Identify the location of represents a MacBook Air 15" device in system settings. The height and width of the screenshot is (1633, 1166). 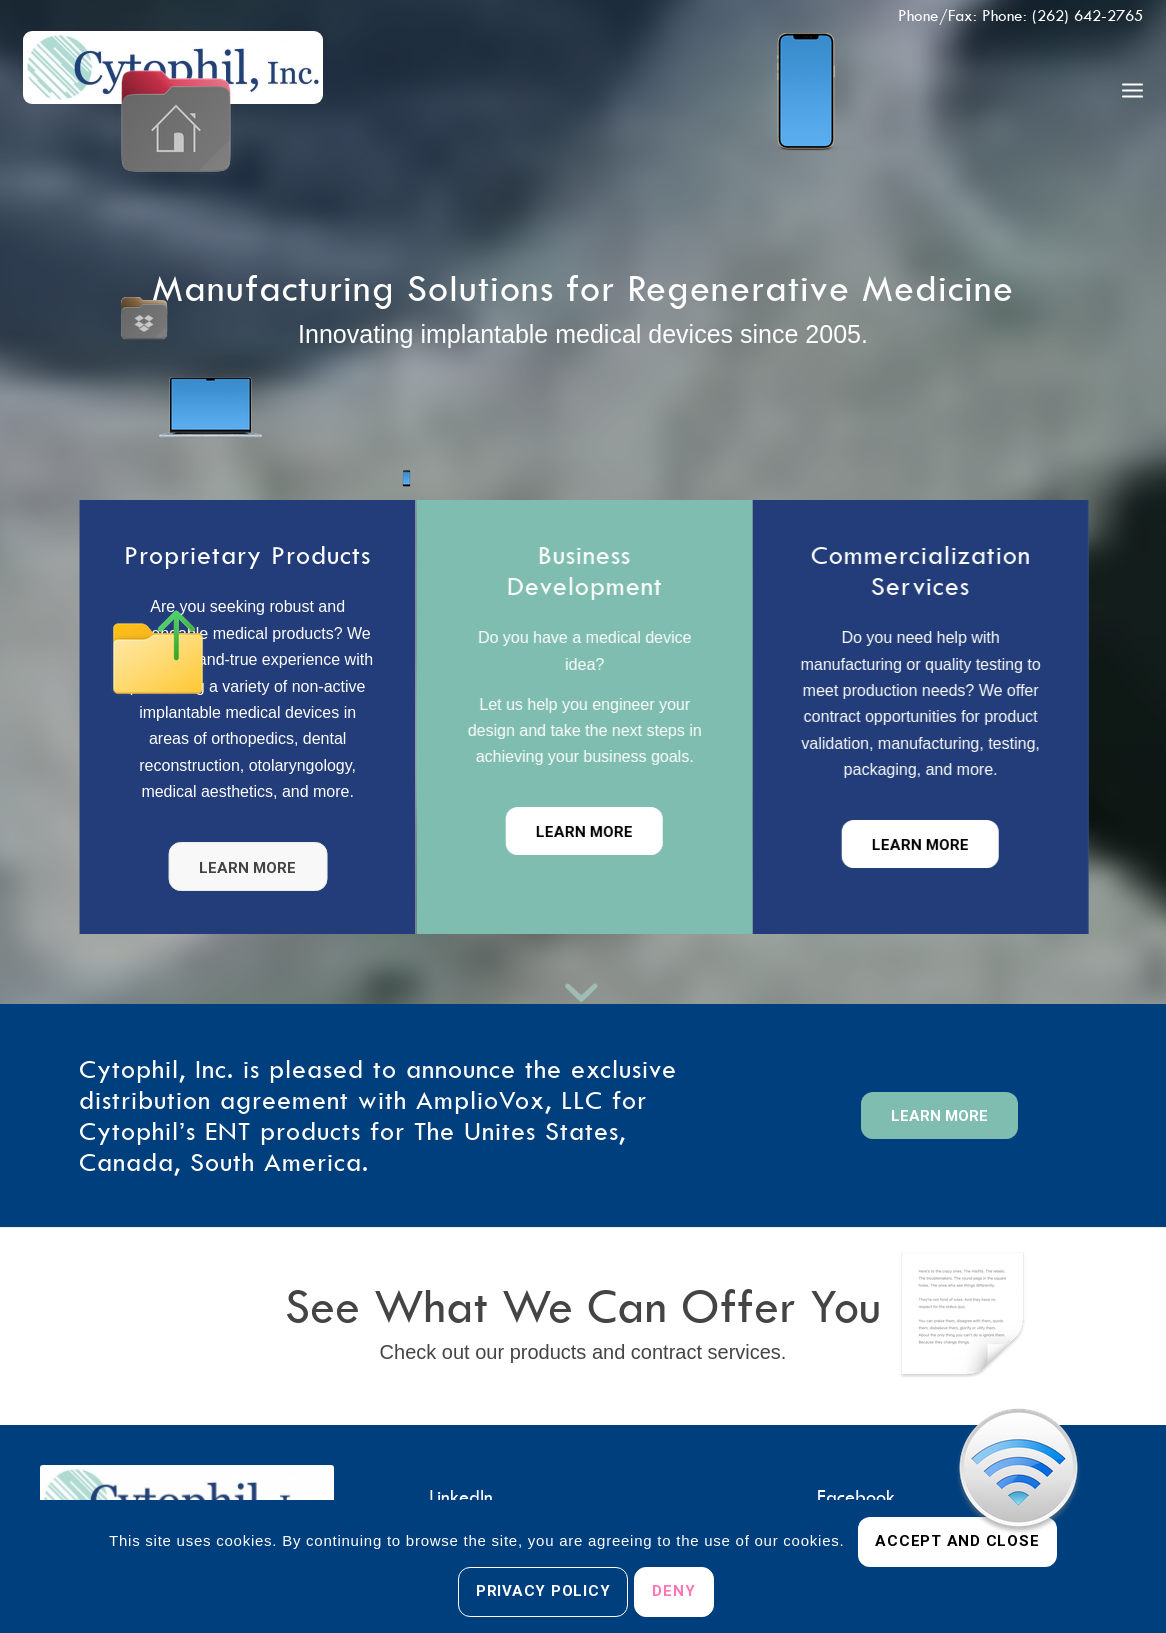
(210, 402).